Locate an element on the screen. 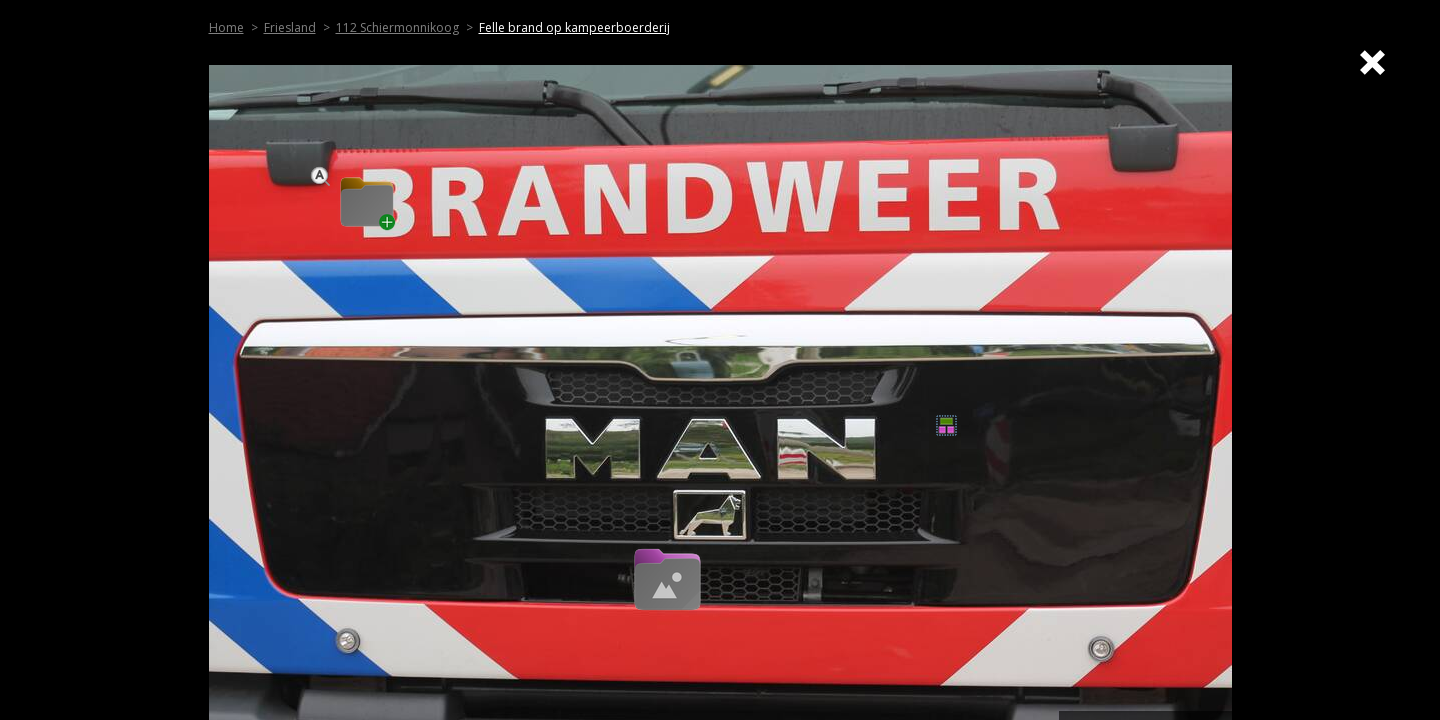 The height and width of the screenshot is (720, 1440). select all items in the current view is located at coordinates (946, 425).